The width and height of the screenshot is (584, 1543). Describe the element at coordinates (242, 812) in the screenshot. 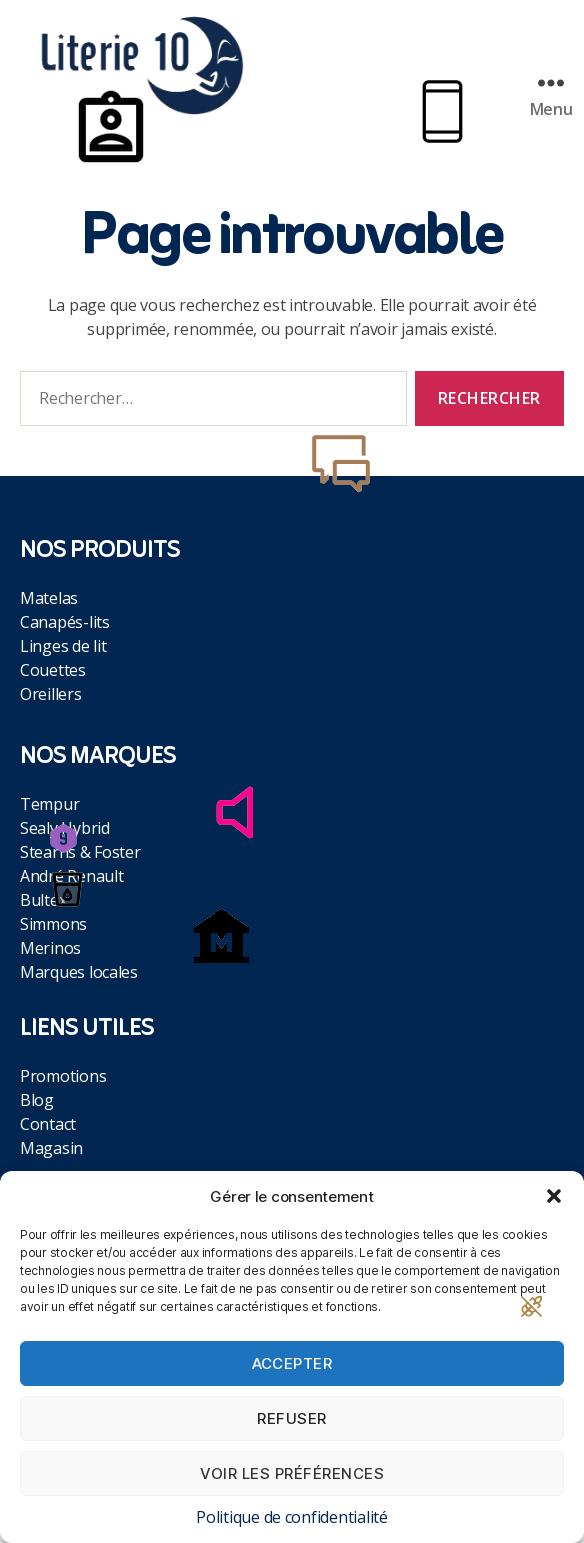

I see `speaker with no audio output` at that location.